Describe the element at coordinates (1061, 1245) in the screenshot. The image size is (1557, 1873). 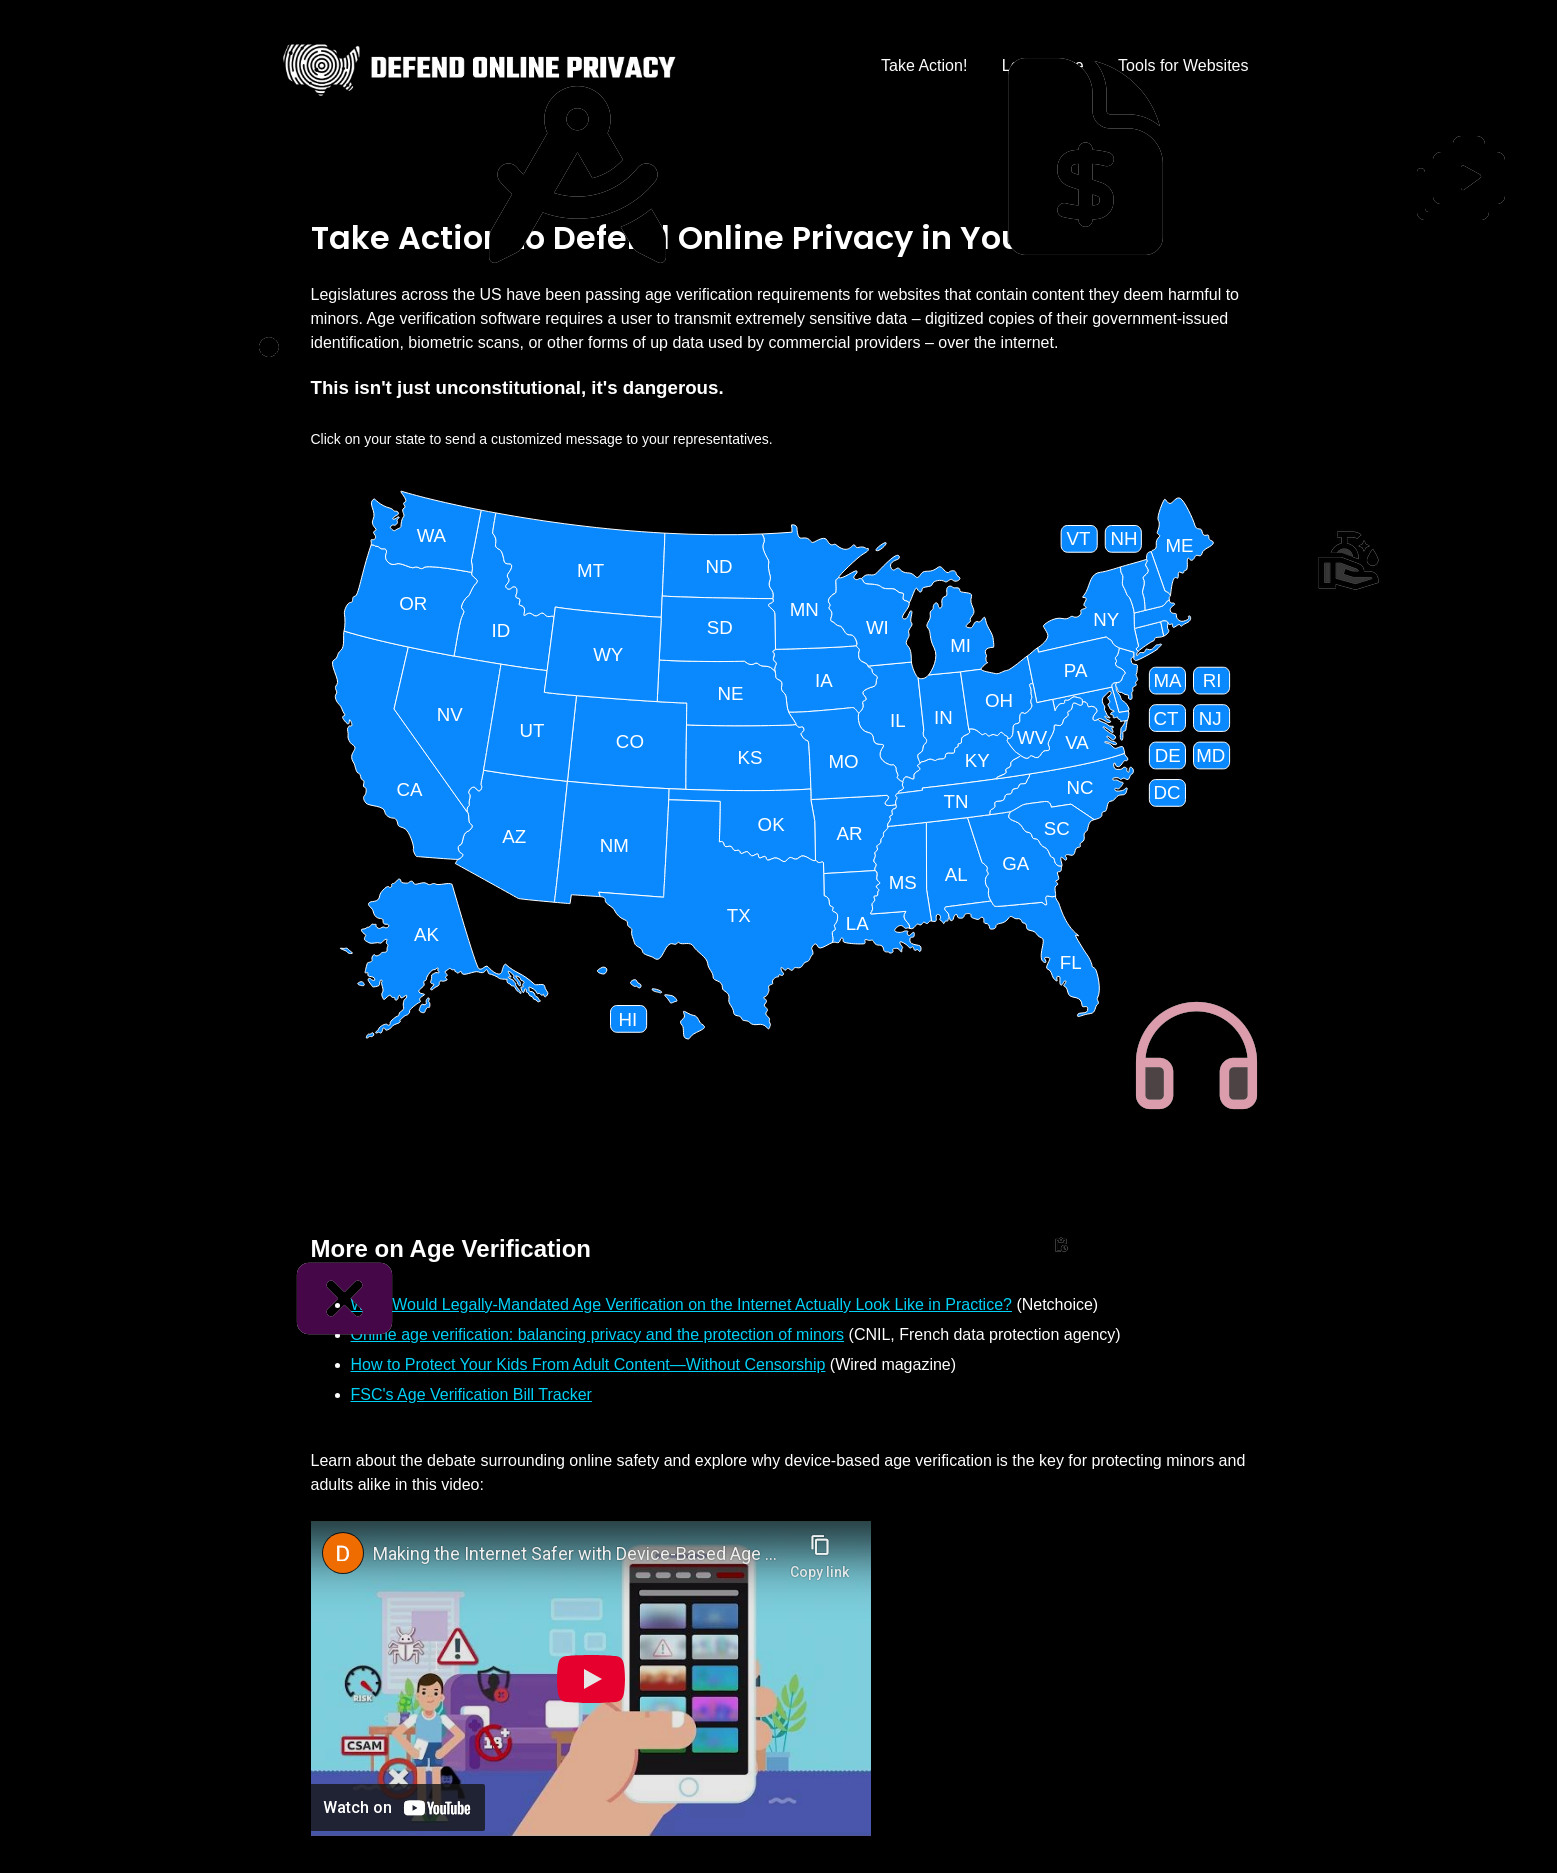
I see `view pending tasks or actions` at that location.